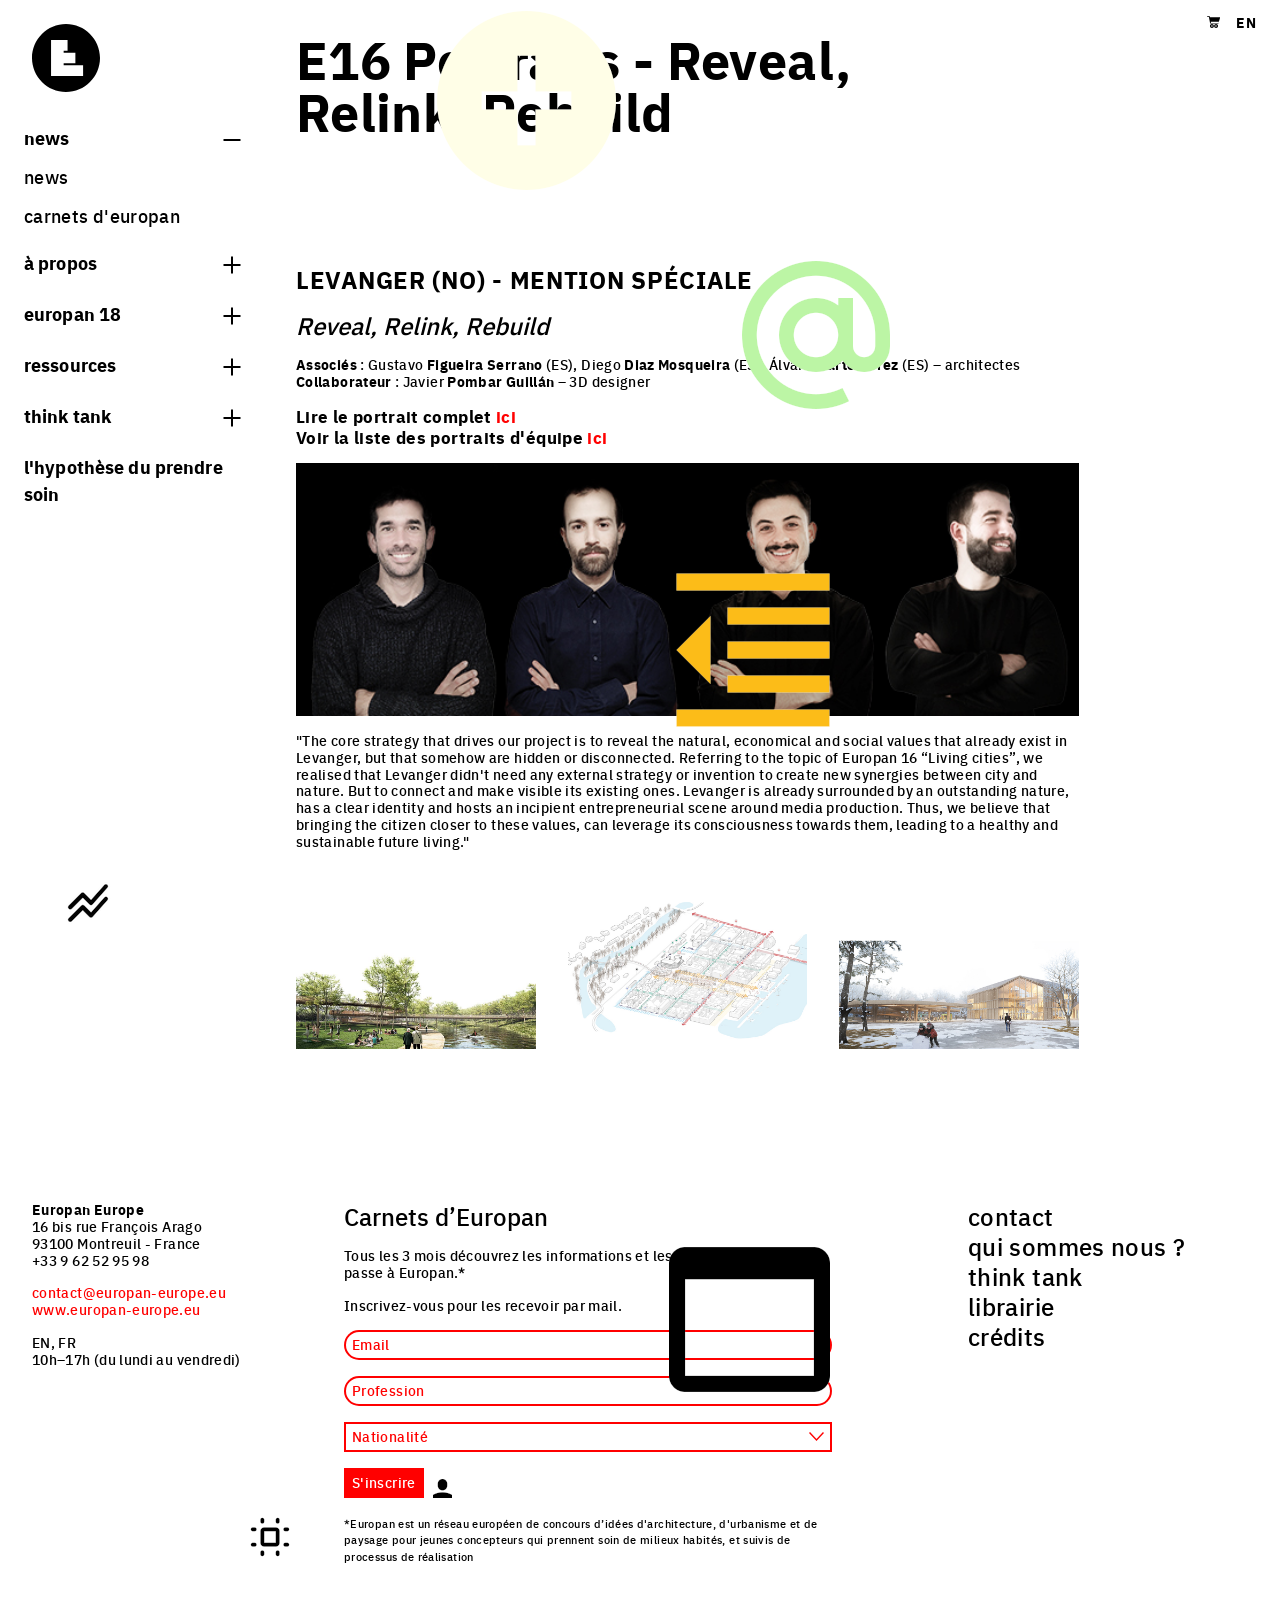 The width and height of the screenshot is (1280, 1604). I want to click on view your profile, so click(442, 1488).